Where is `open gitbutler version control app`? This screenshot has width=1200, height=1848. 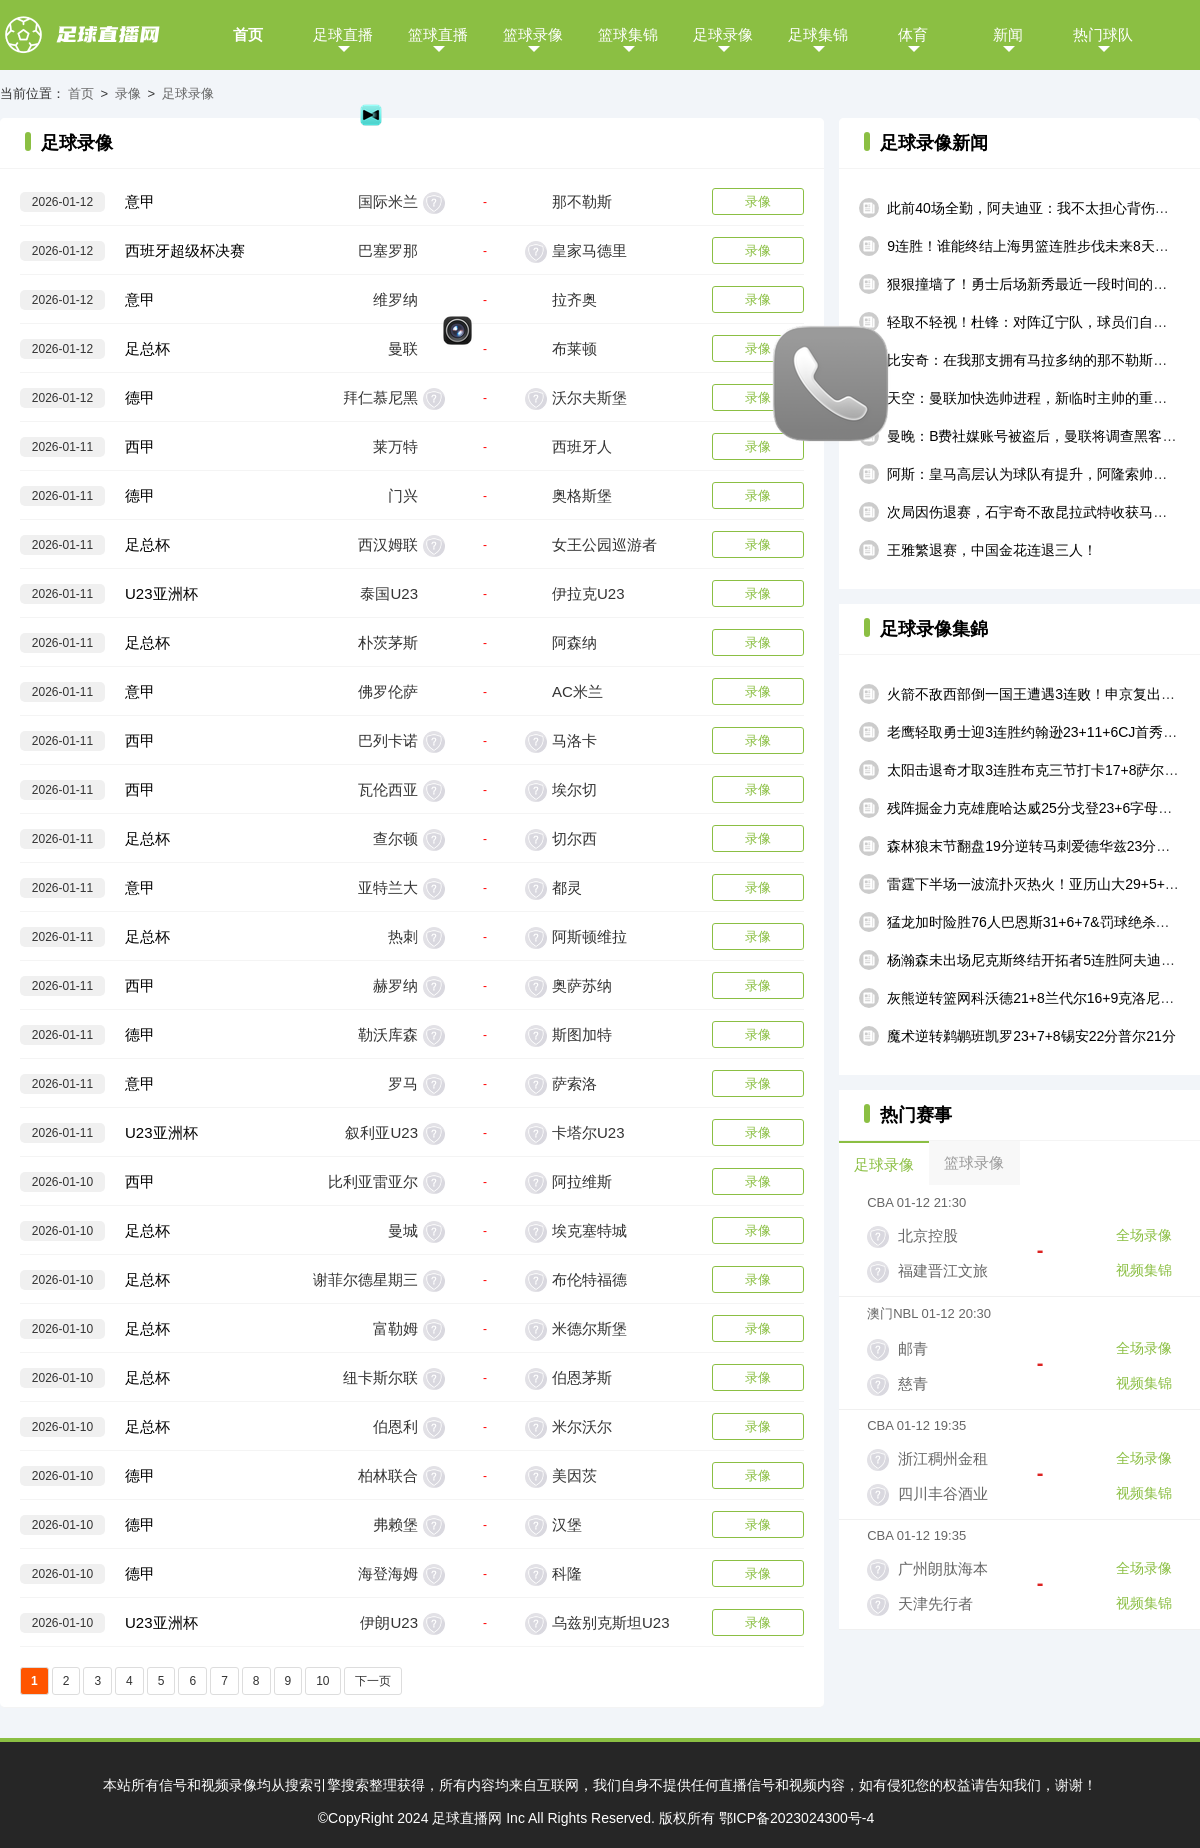
open gitbutler version control app is located at coordinates (371, 115).